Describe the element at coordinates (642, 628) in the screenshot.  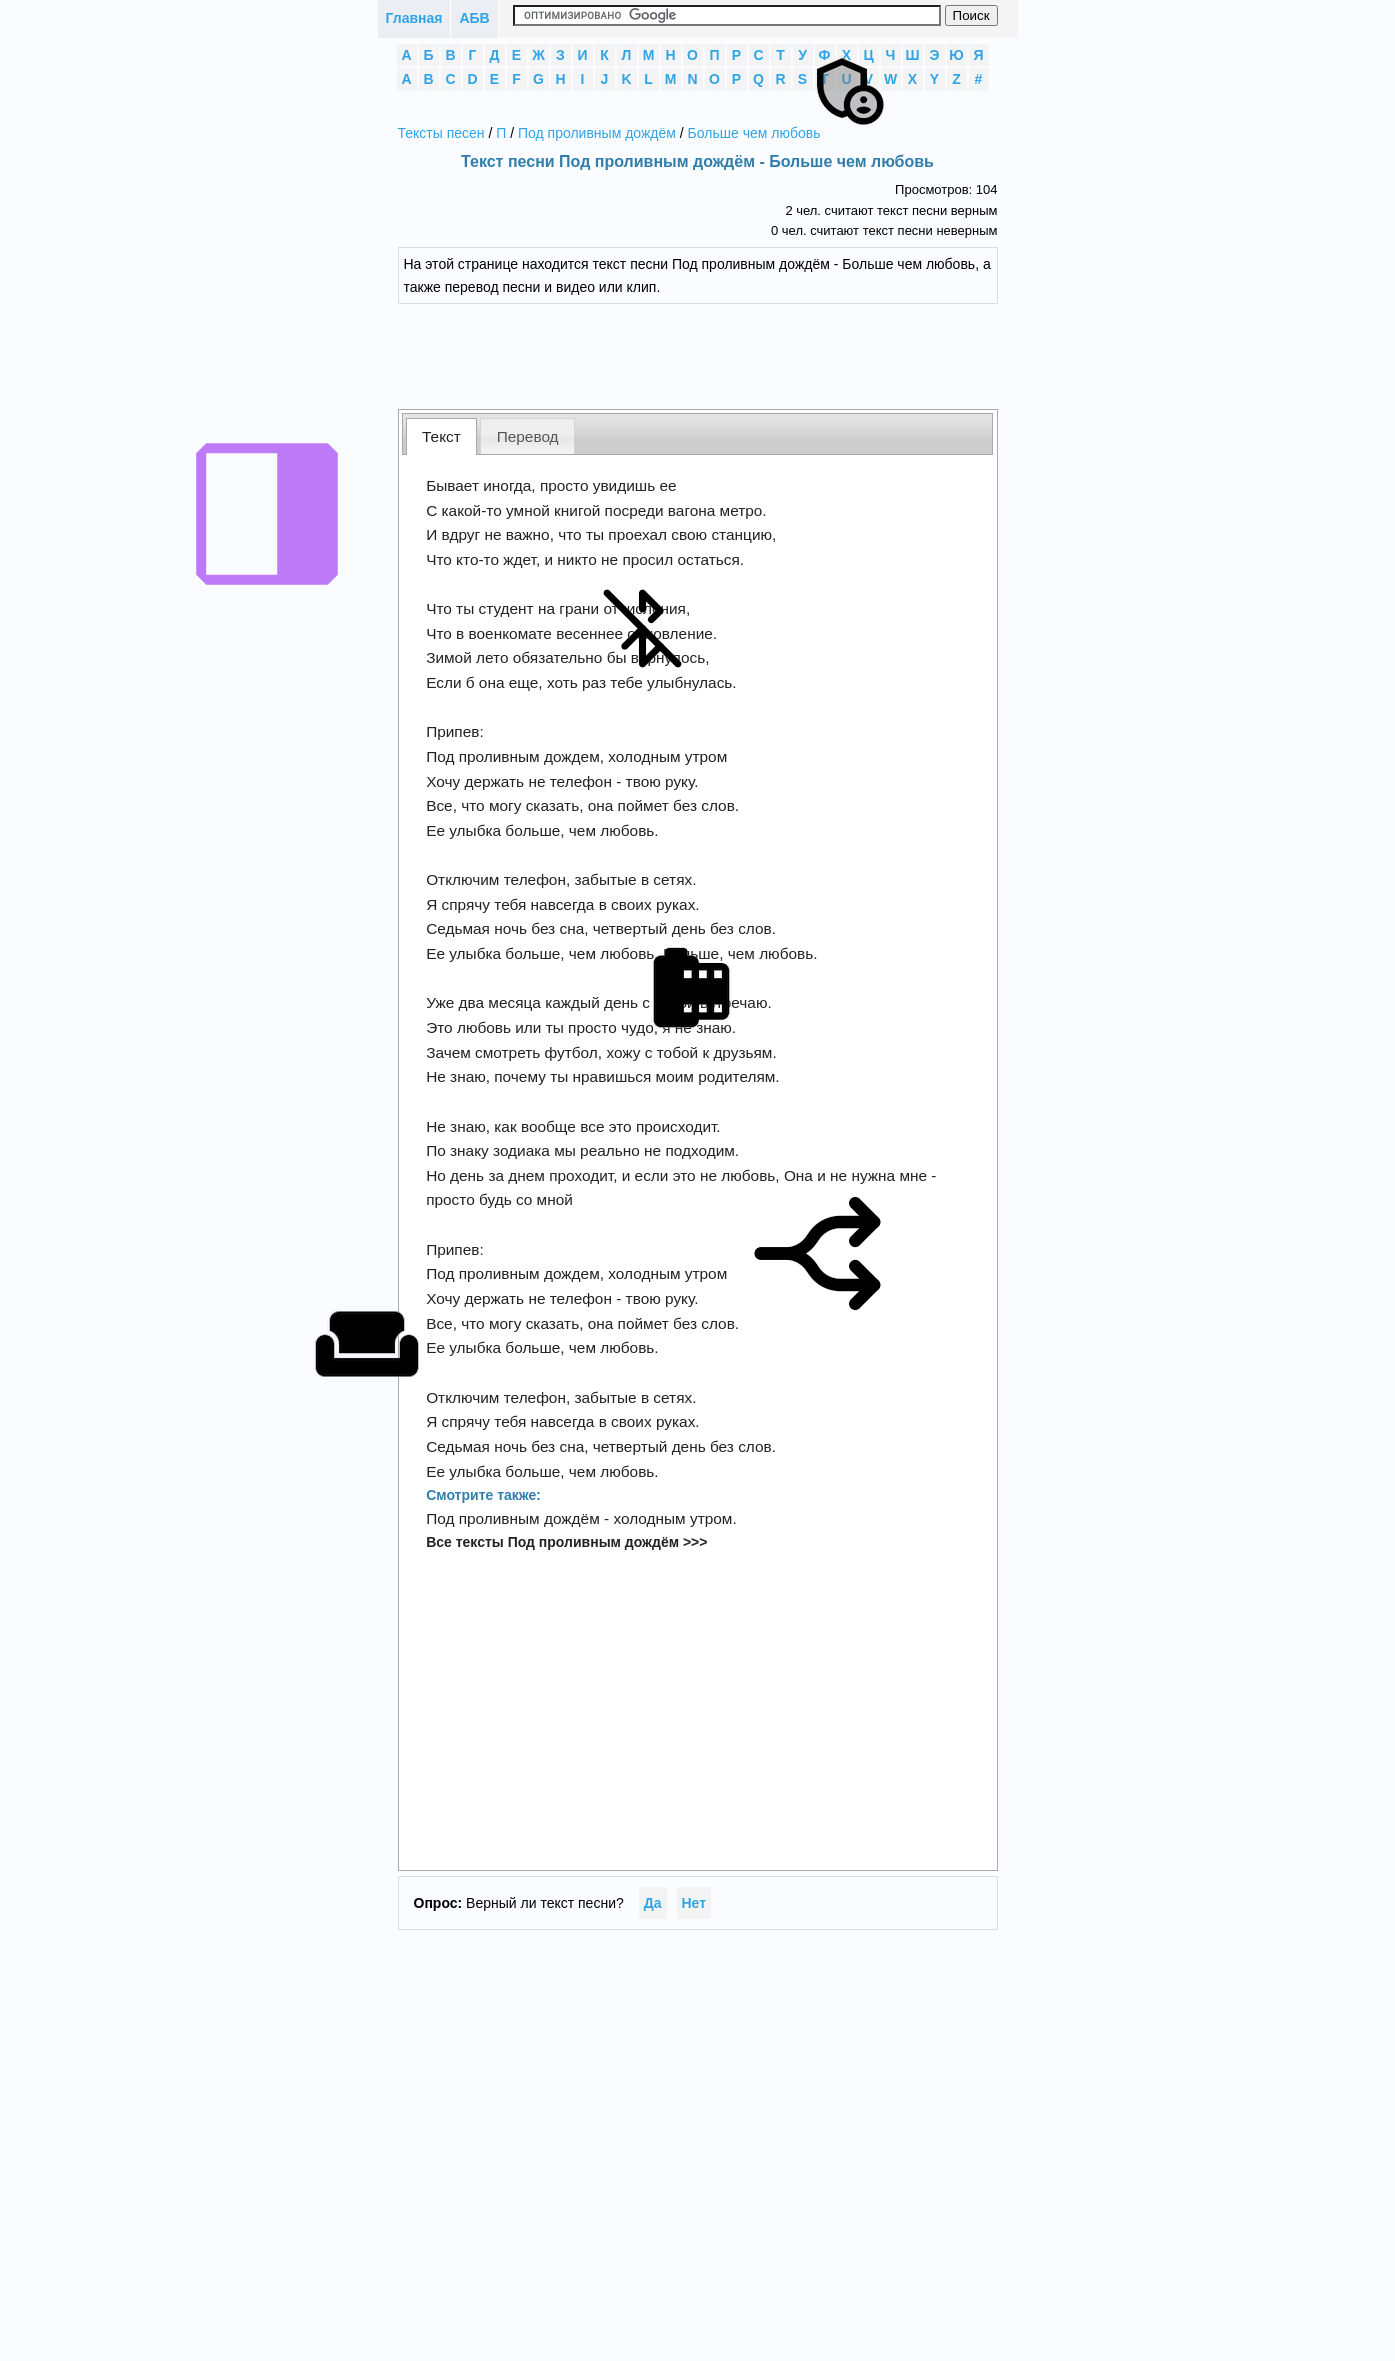
I see `bluetooth is currently disabled` at that location.